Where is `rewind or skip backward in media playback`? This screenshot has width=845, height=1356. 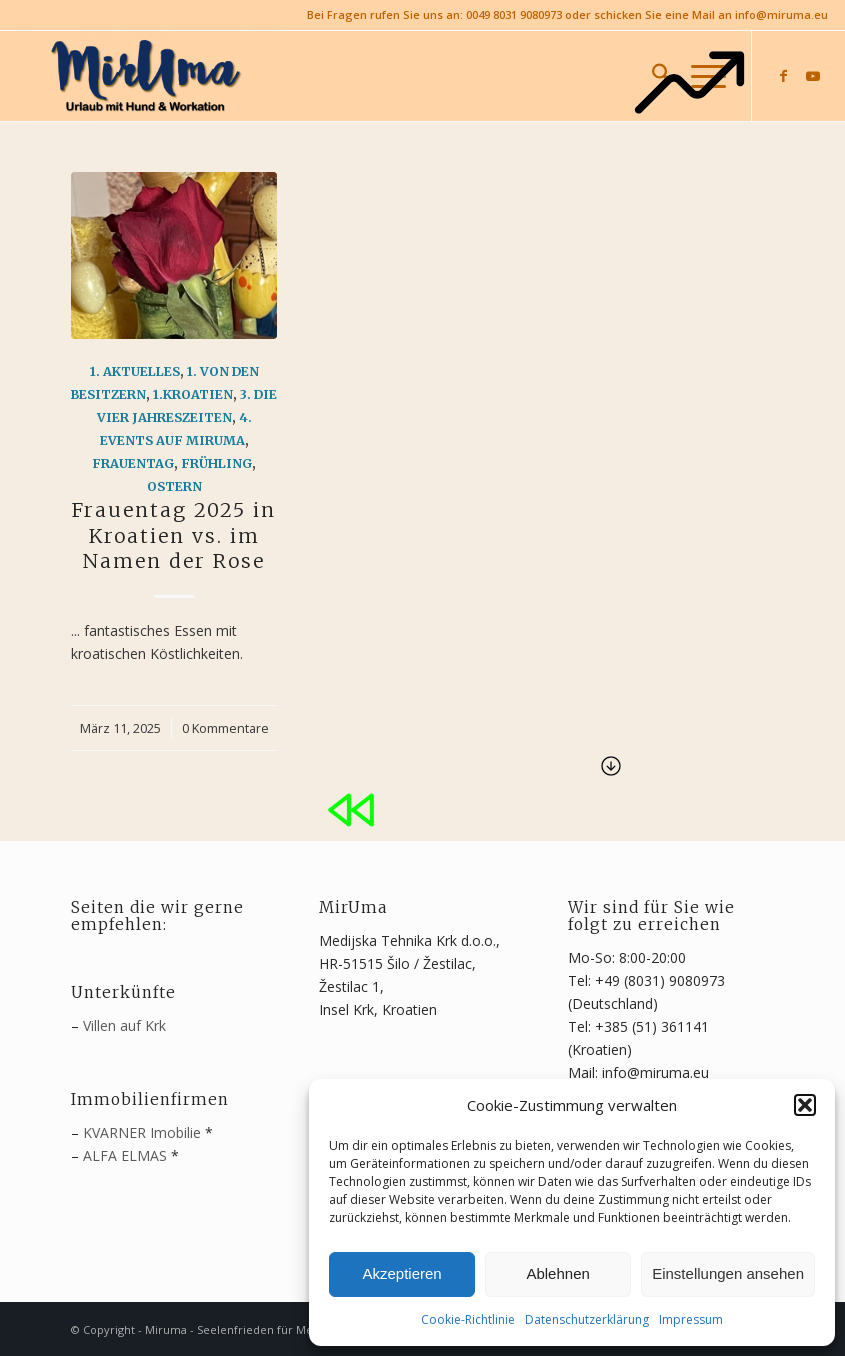 rewind or skip backward in media playback is located at coordinates (351, 810).